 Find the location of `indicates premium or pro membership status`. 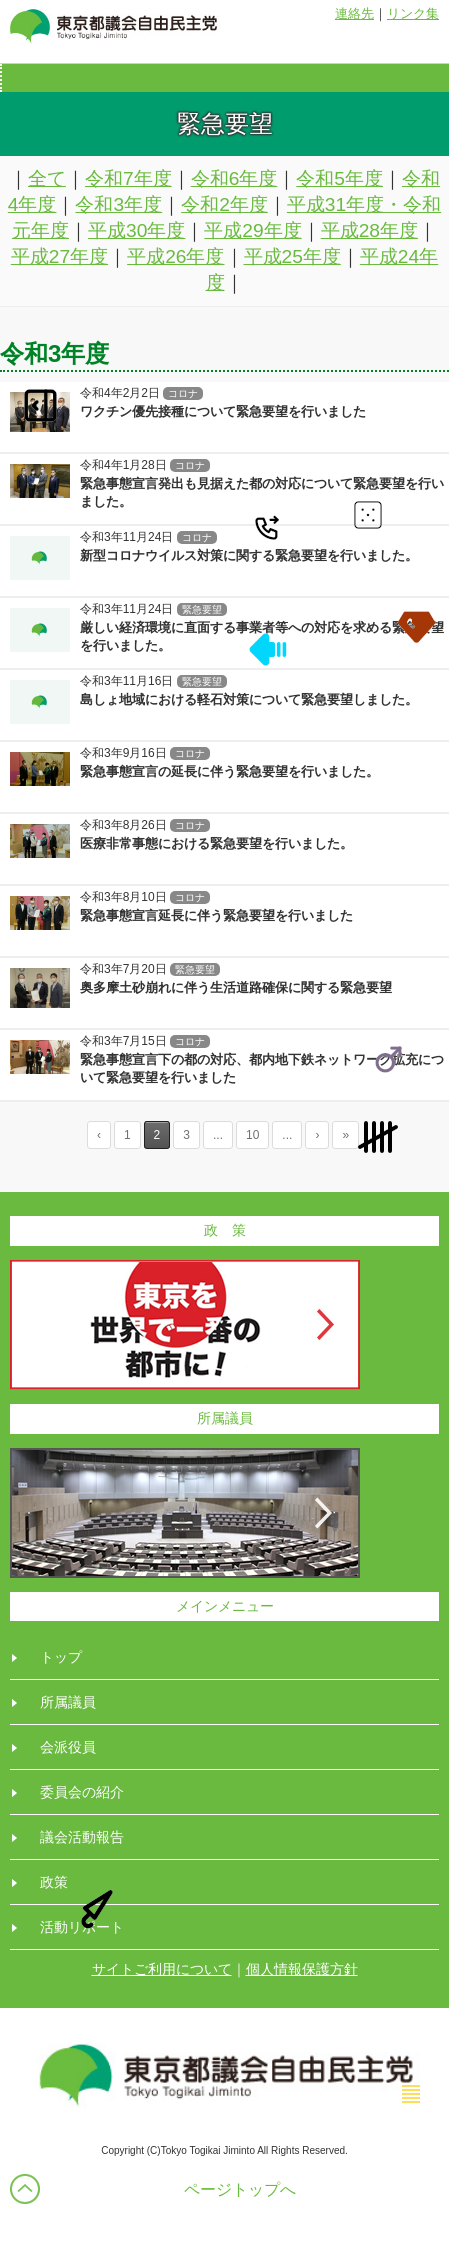

indicates premium or pro membership status is located at coordinates (416, 626).